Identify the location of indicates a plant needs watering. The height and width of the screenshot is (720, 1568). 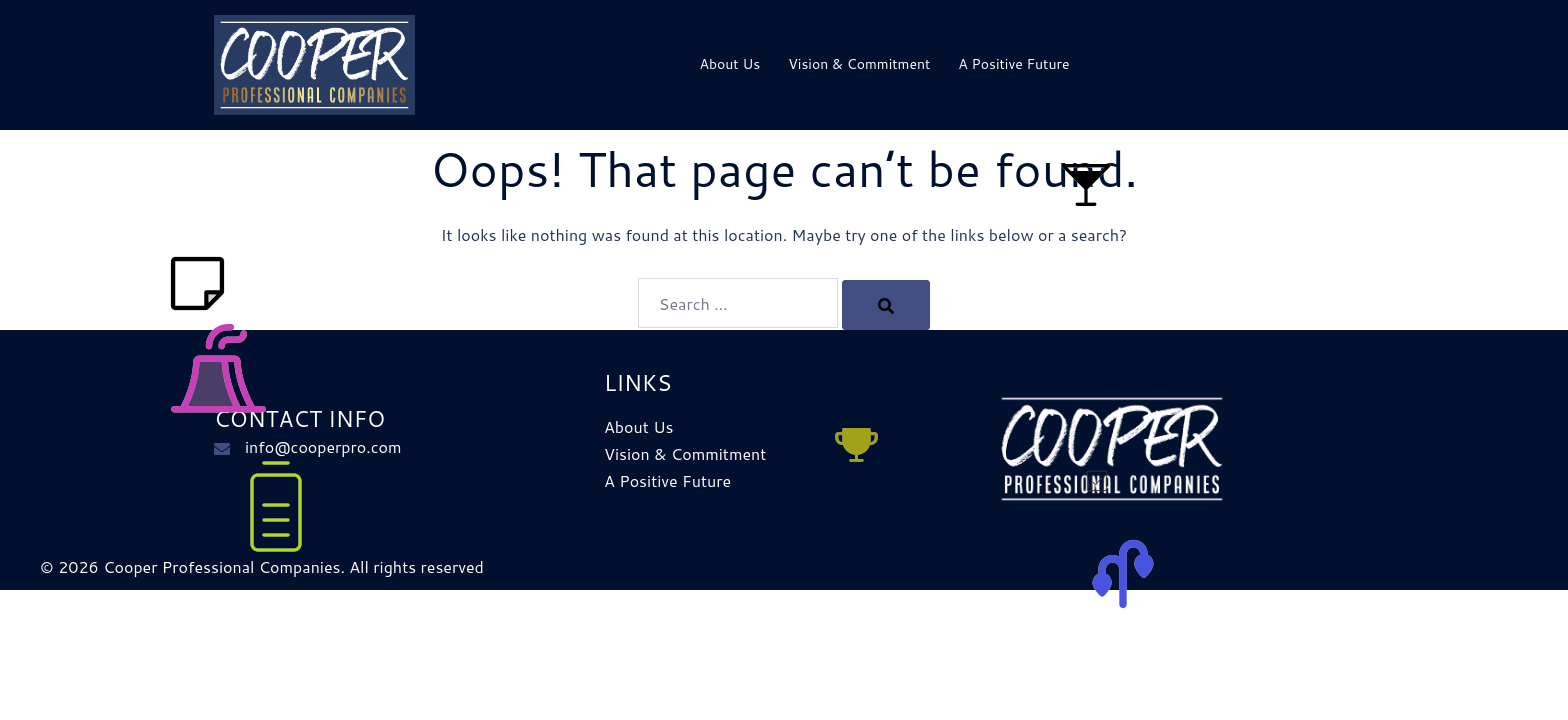
(1123, 574).